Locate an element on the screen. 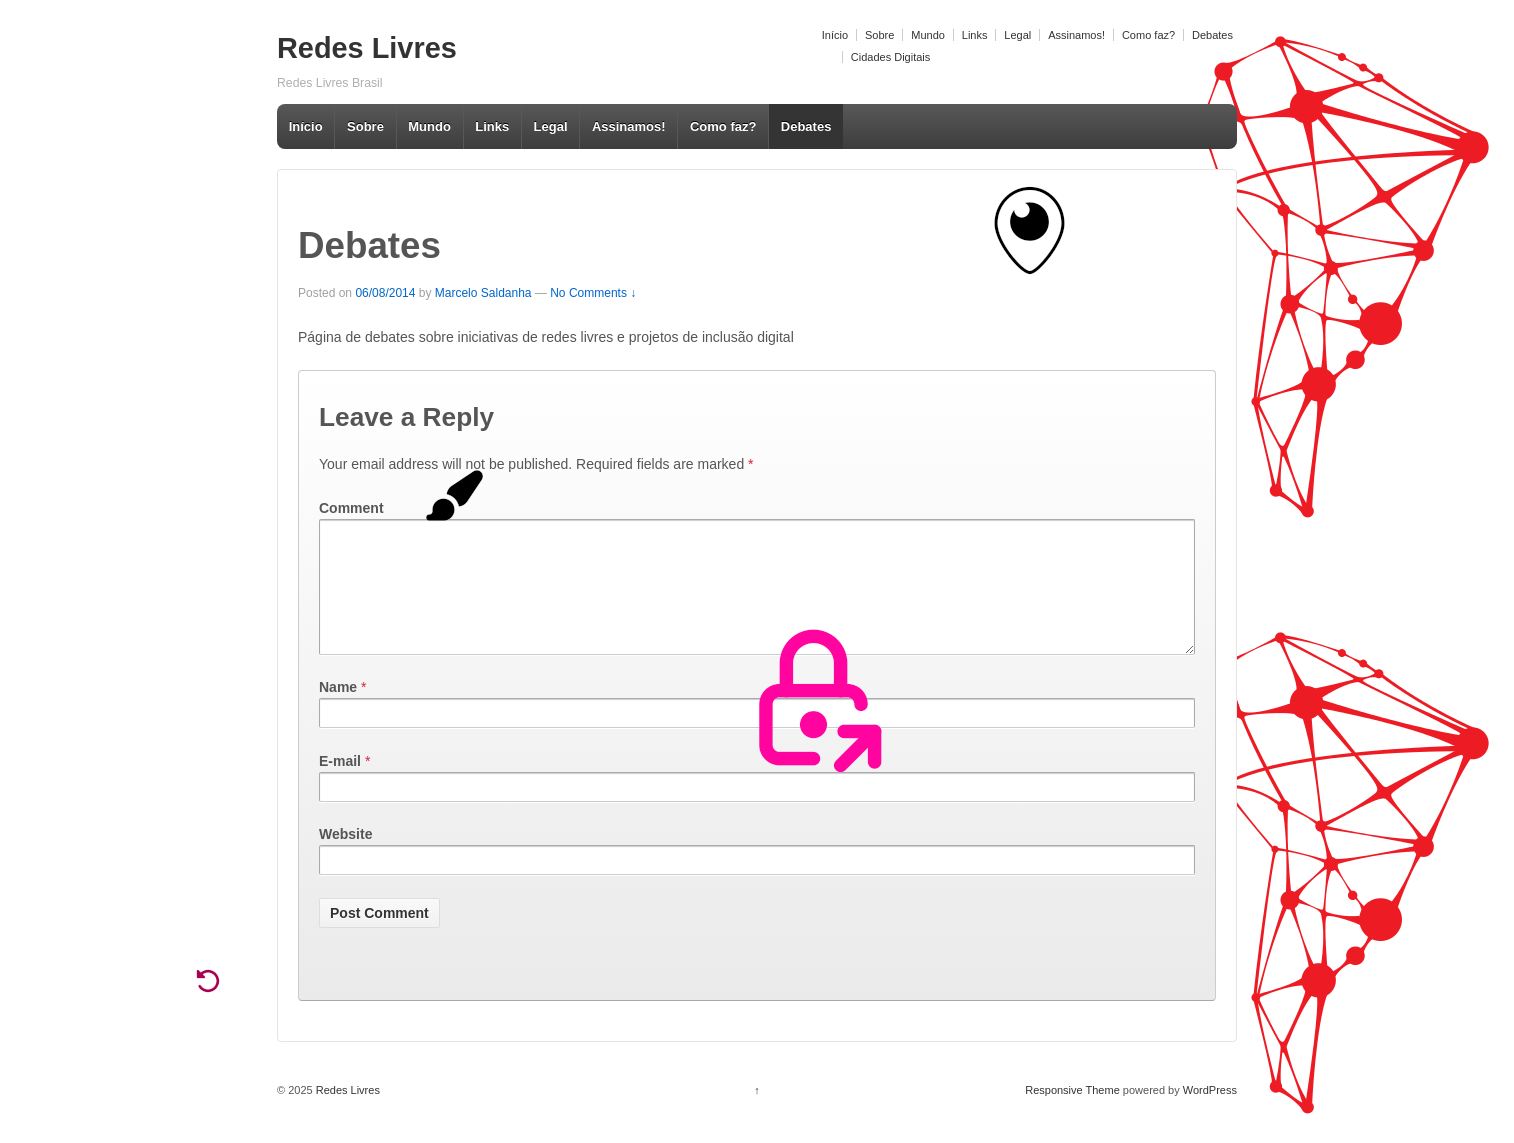 The image size is (1514, 1143). undo the last action is located at coordinates (208, 981).